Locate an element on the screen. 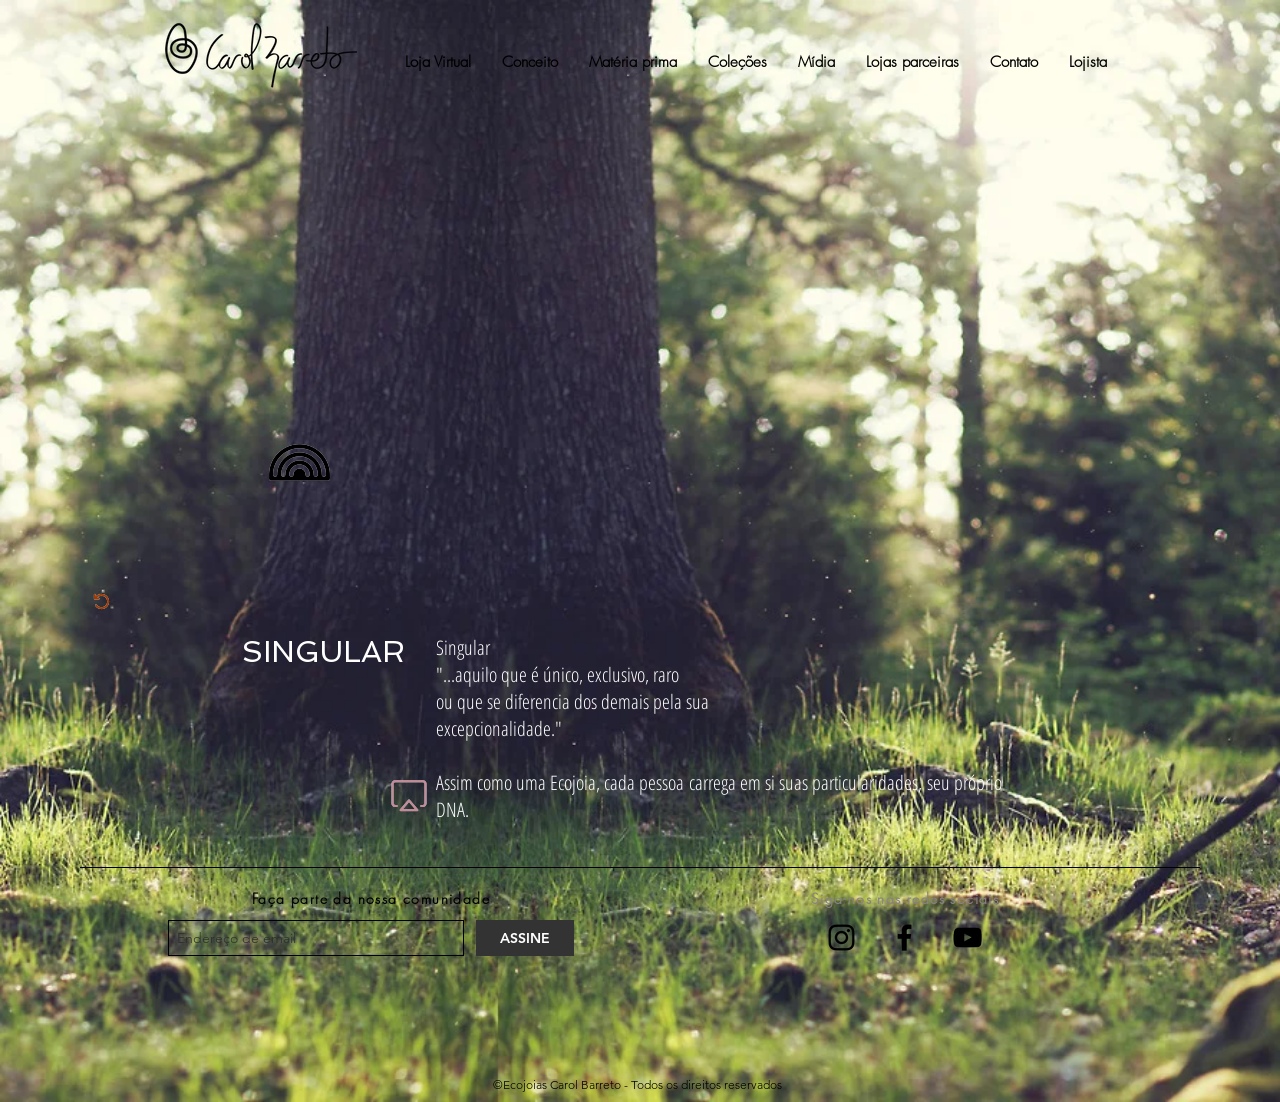 This screenshot has height=1102, width=1280. indicates weather clearing or sunshine after rain is located at coordinates (299, 464).